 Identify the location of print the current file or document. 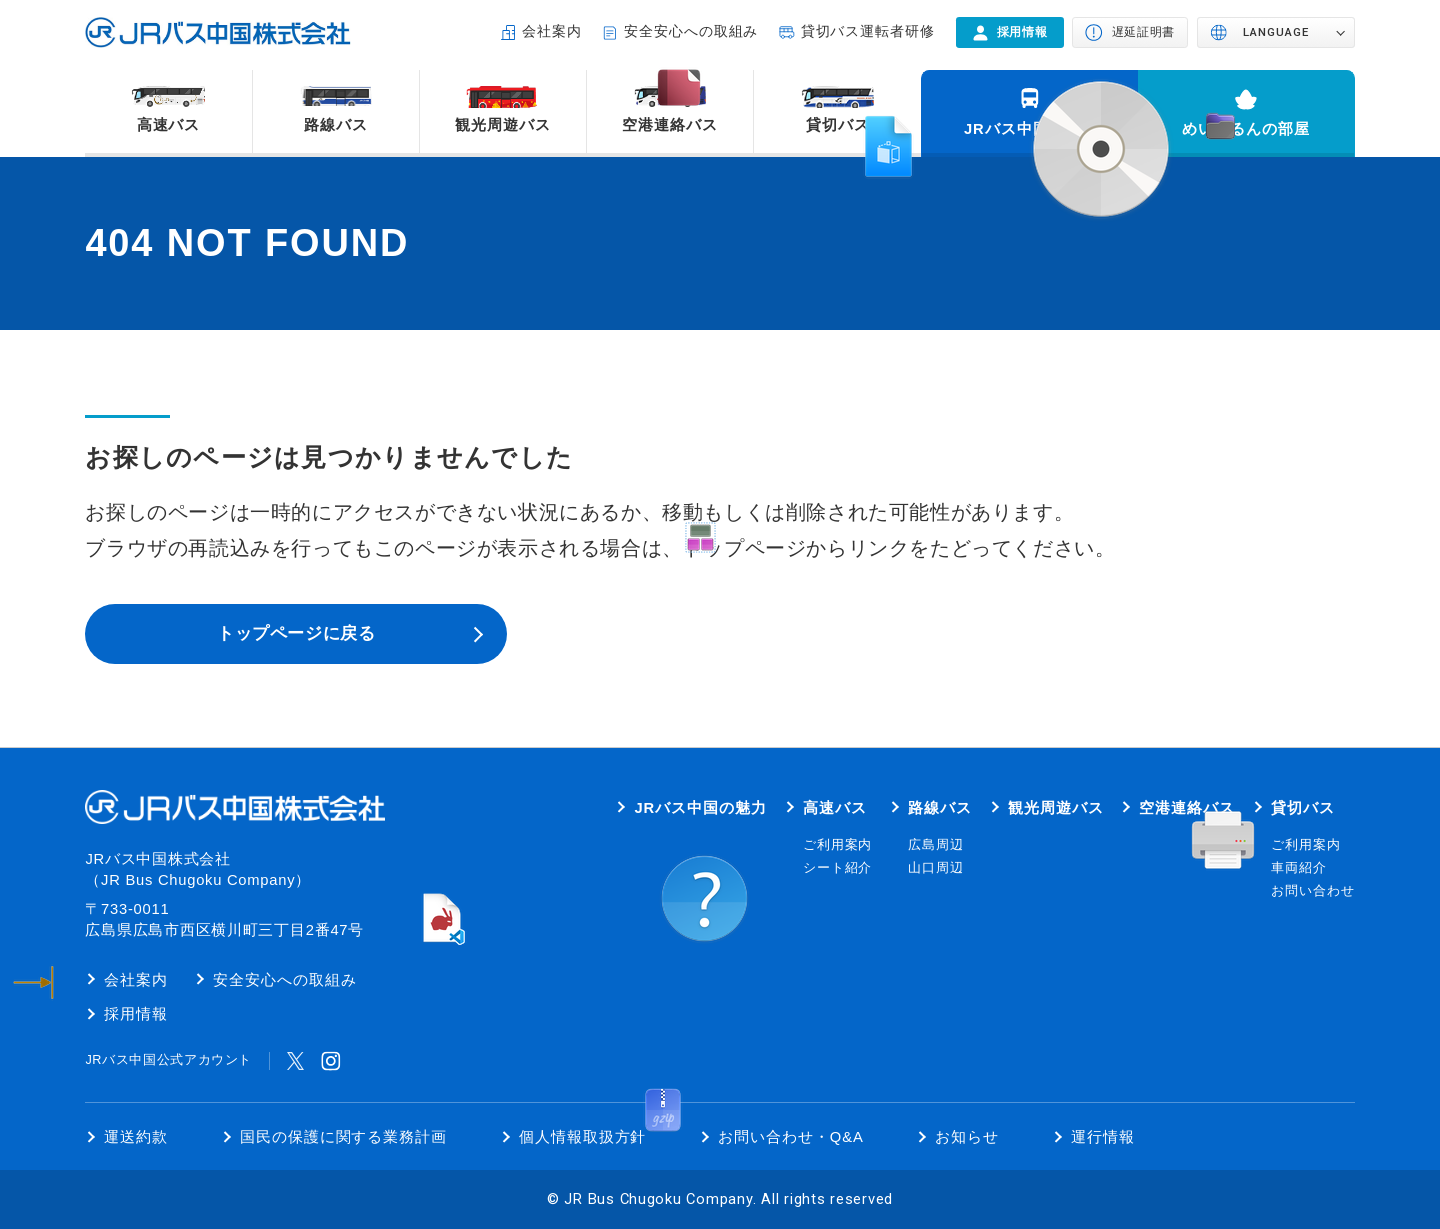
(1223, 840).